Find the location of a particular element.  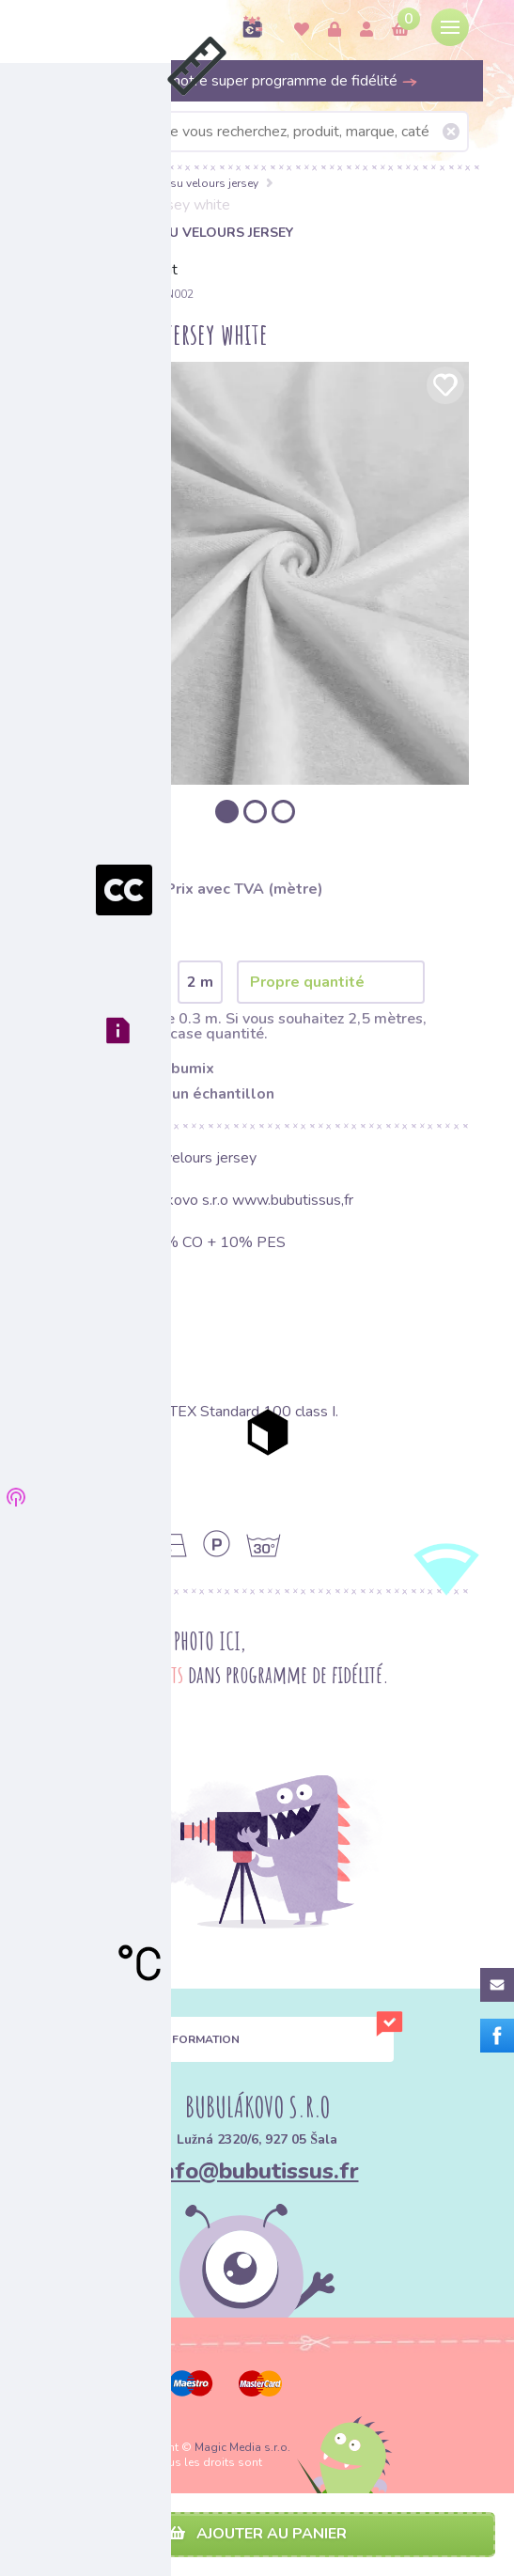

indicates temperature displayed in celsius is located at coordinates (140, 1962).